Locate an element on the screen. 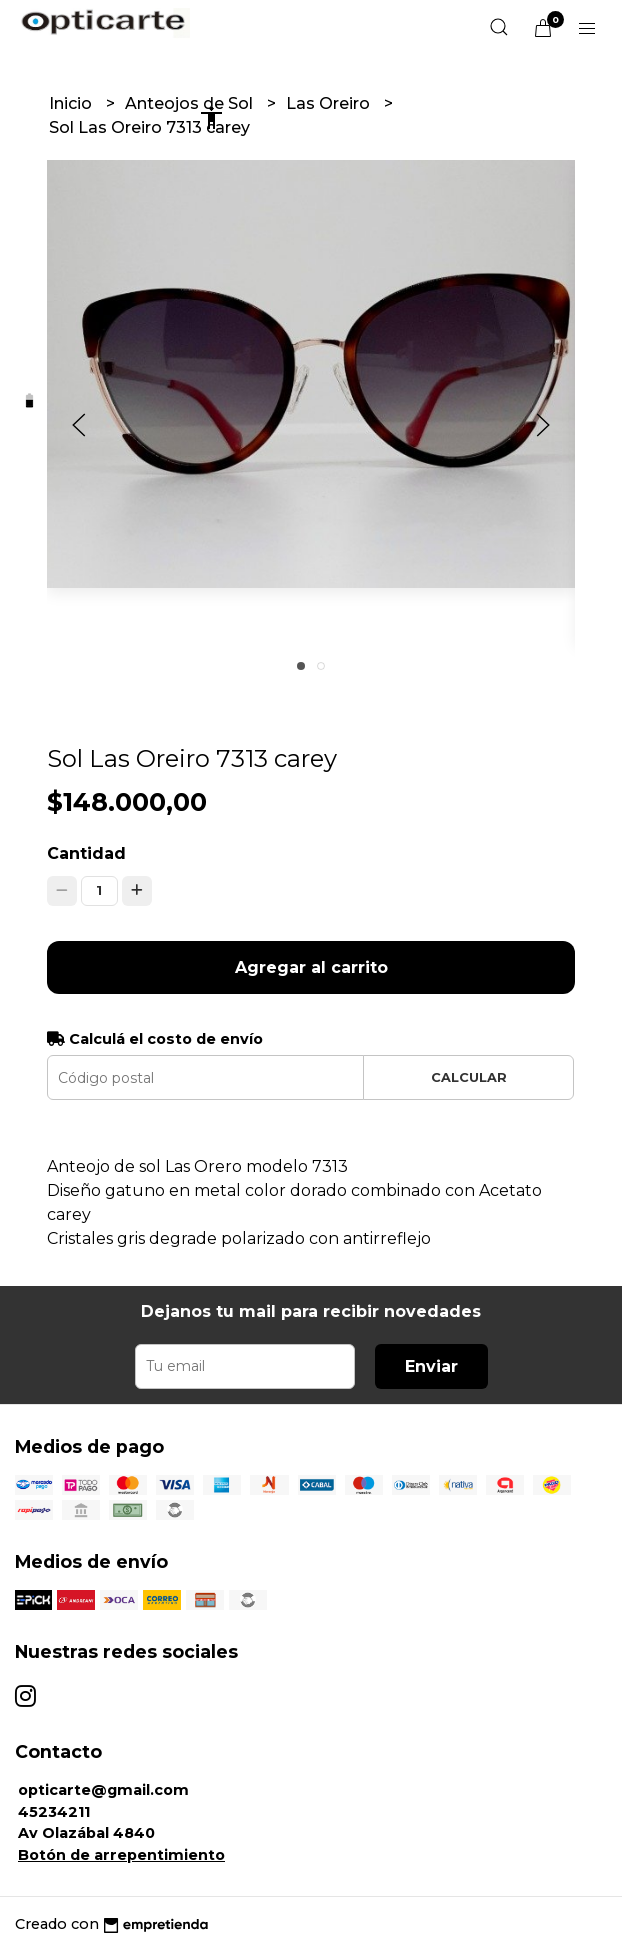 The image size is (622, 1951). access accessibility settings is located at coordinates (211, 117).